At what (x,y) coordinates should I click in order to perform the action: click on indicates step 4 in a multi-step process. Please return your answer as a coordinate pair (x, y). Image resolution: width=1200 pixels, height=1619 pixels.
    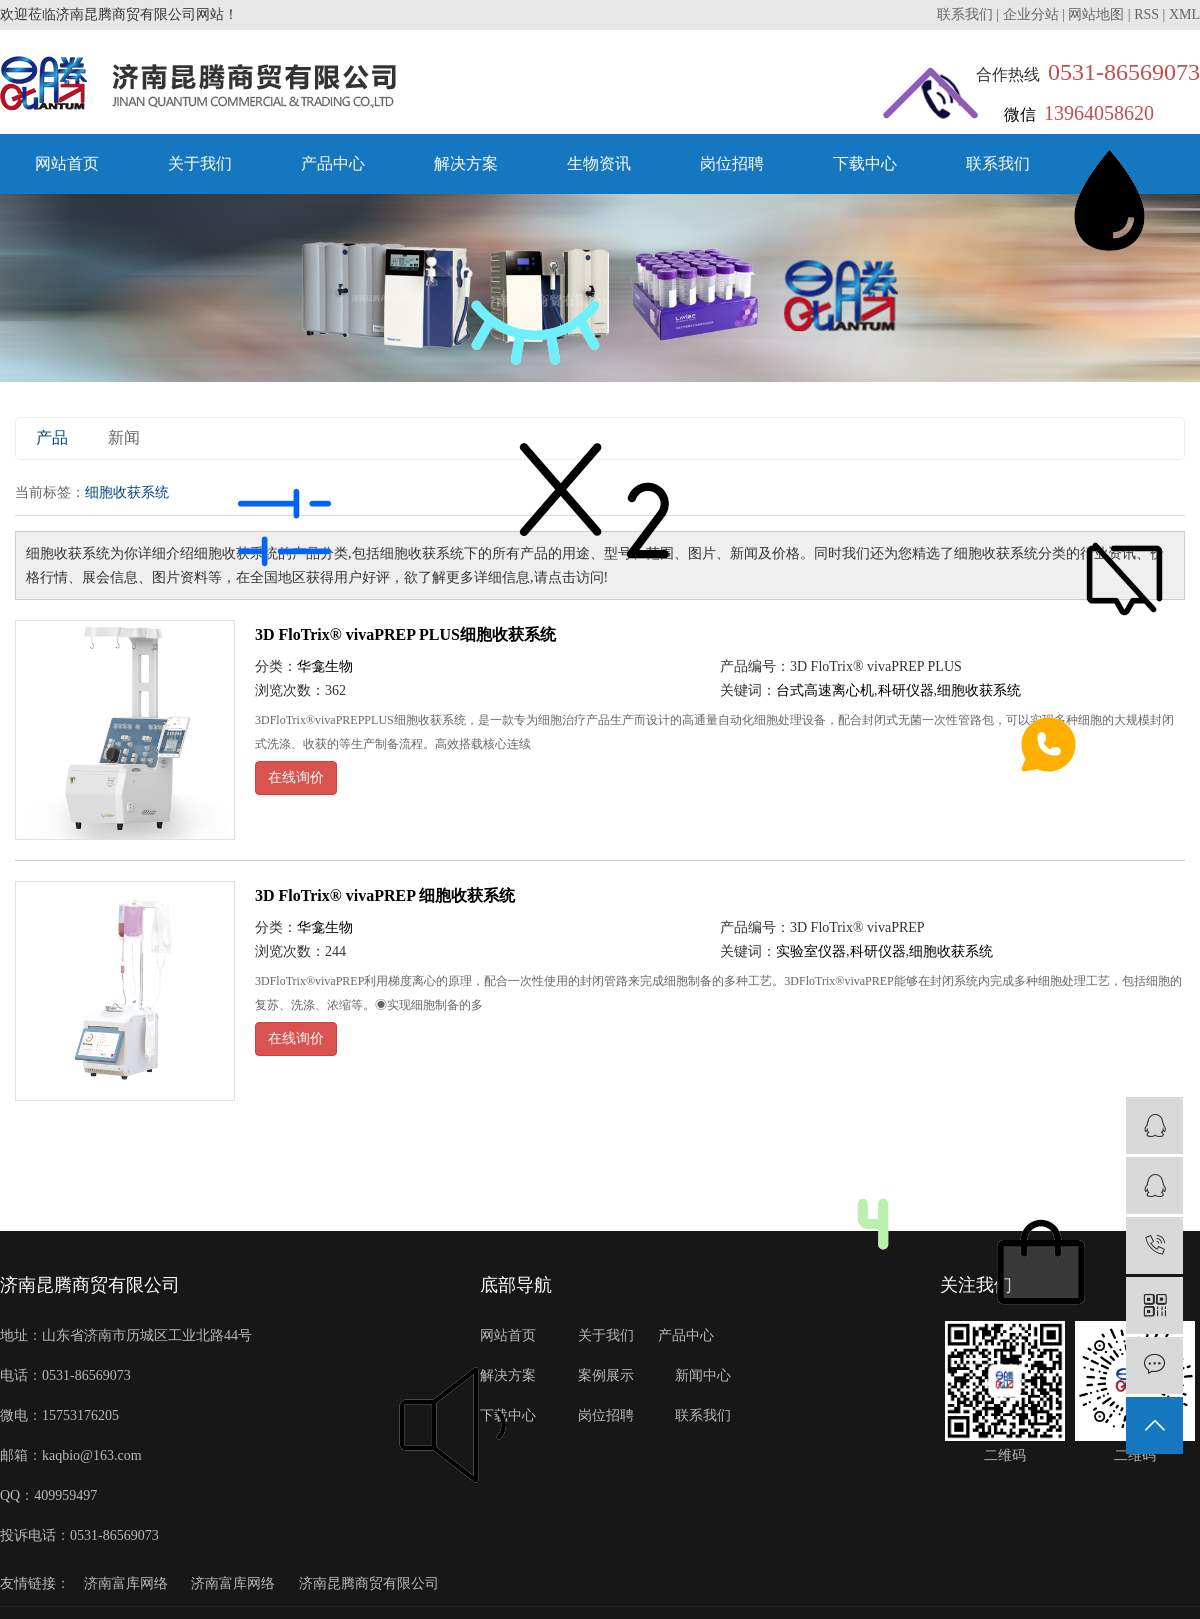
    Looking at the image, I should click on (873, 1224).